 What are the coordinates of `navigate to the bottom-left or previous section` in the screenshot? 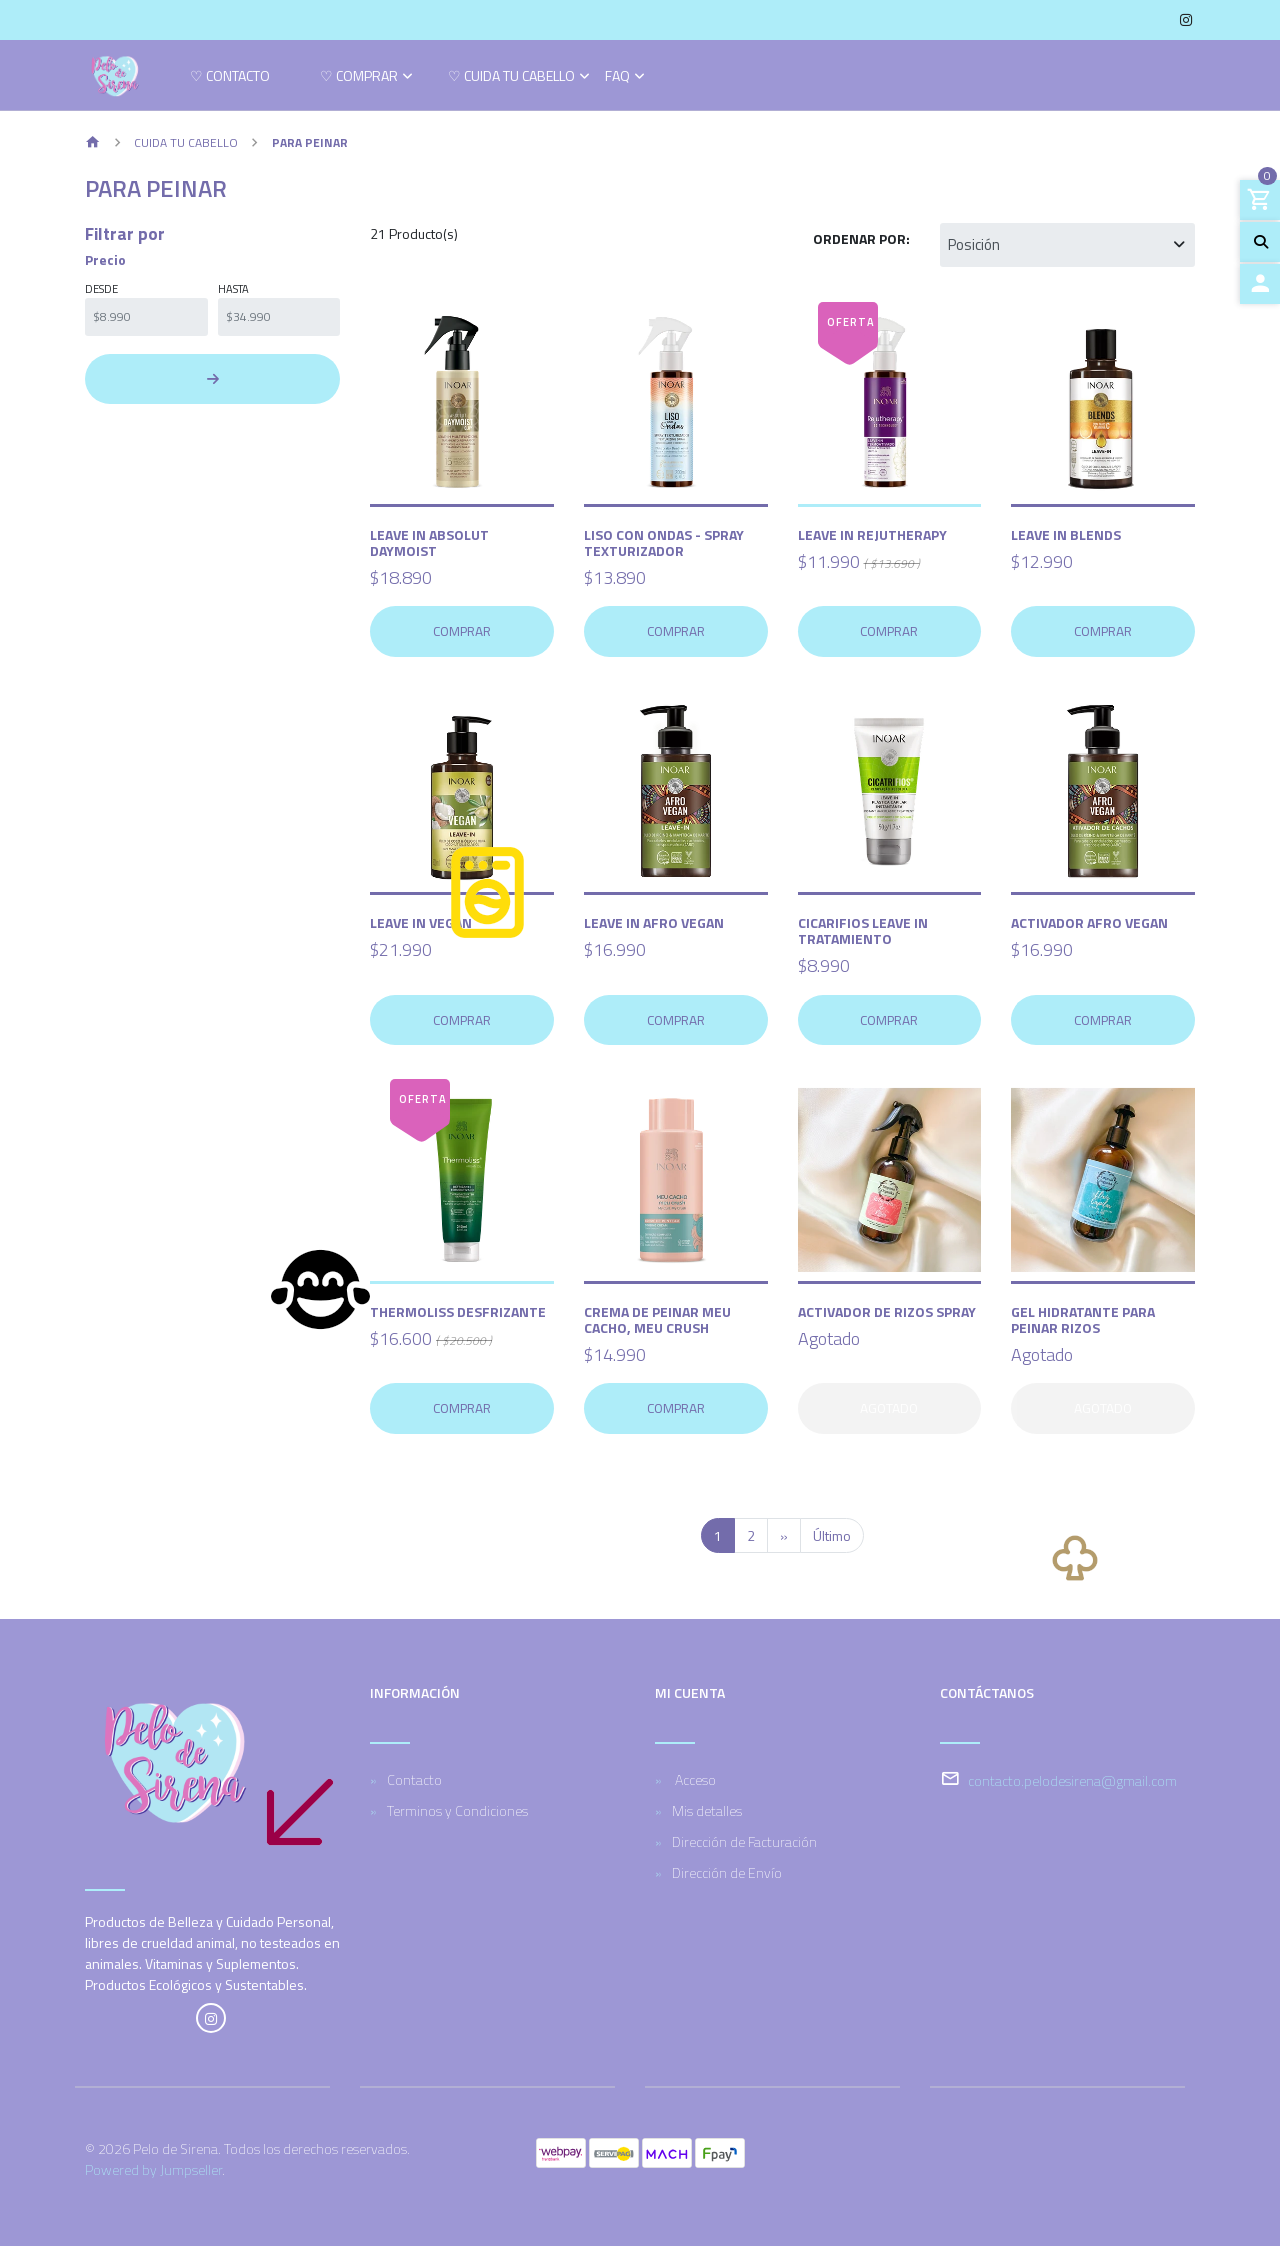 It's located at (300, 1812).